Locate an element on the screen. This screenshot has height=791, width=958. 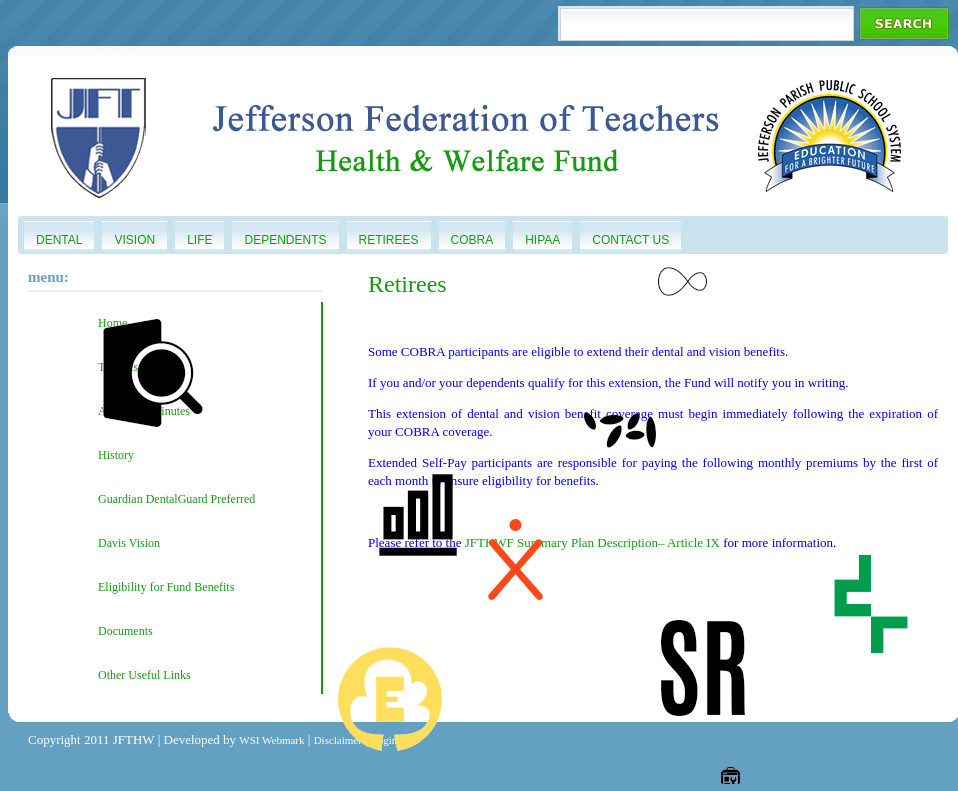
open ecosia search engine is located at coordinates (390, 699).